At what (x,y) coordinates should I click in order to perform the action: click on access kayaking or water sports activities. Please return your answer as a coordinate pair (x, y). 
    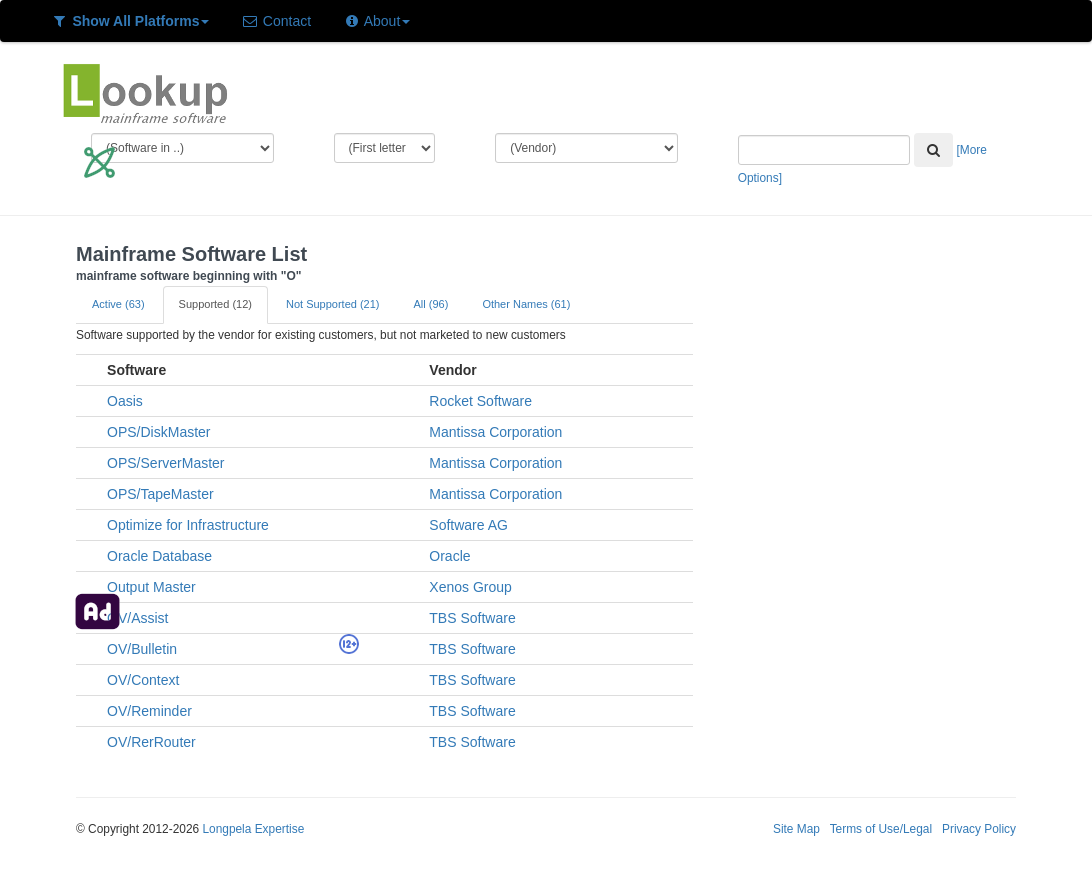
    Looking at the image, I should click on (99, 162).